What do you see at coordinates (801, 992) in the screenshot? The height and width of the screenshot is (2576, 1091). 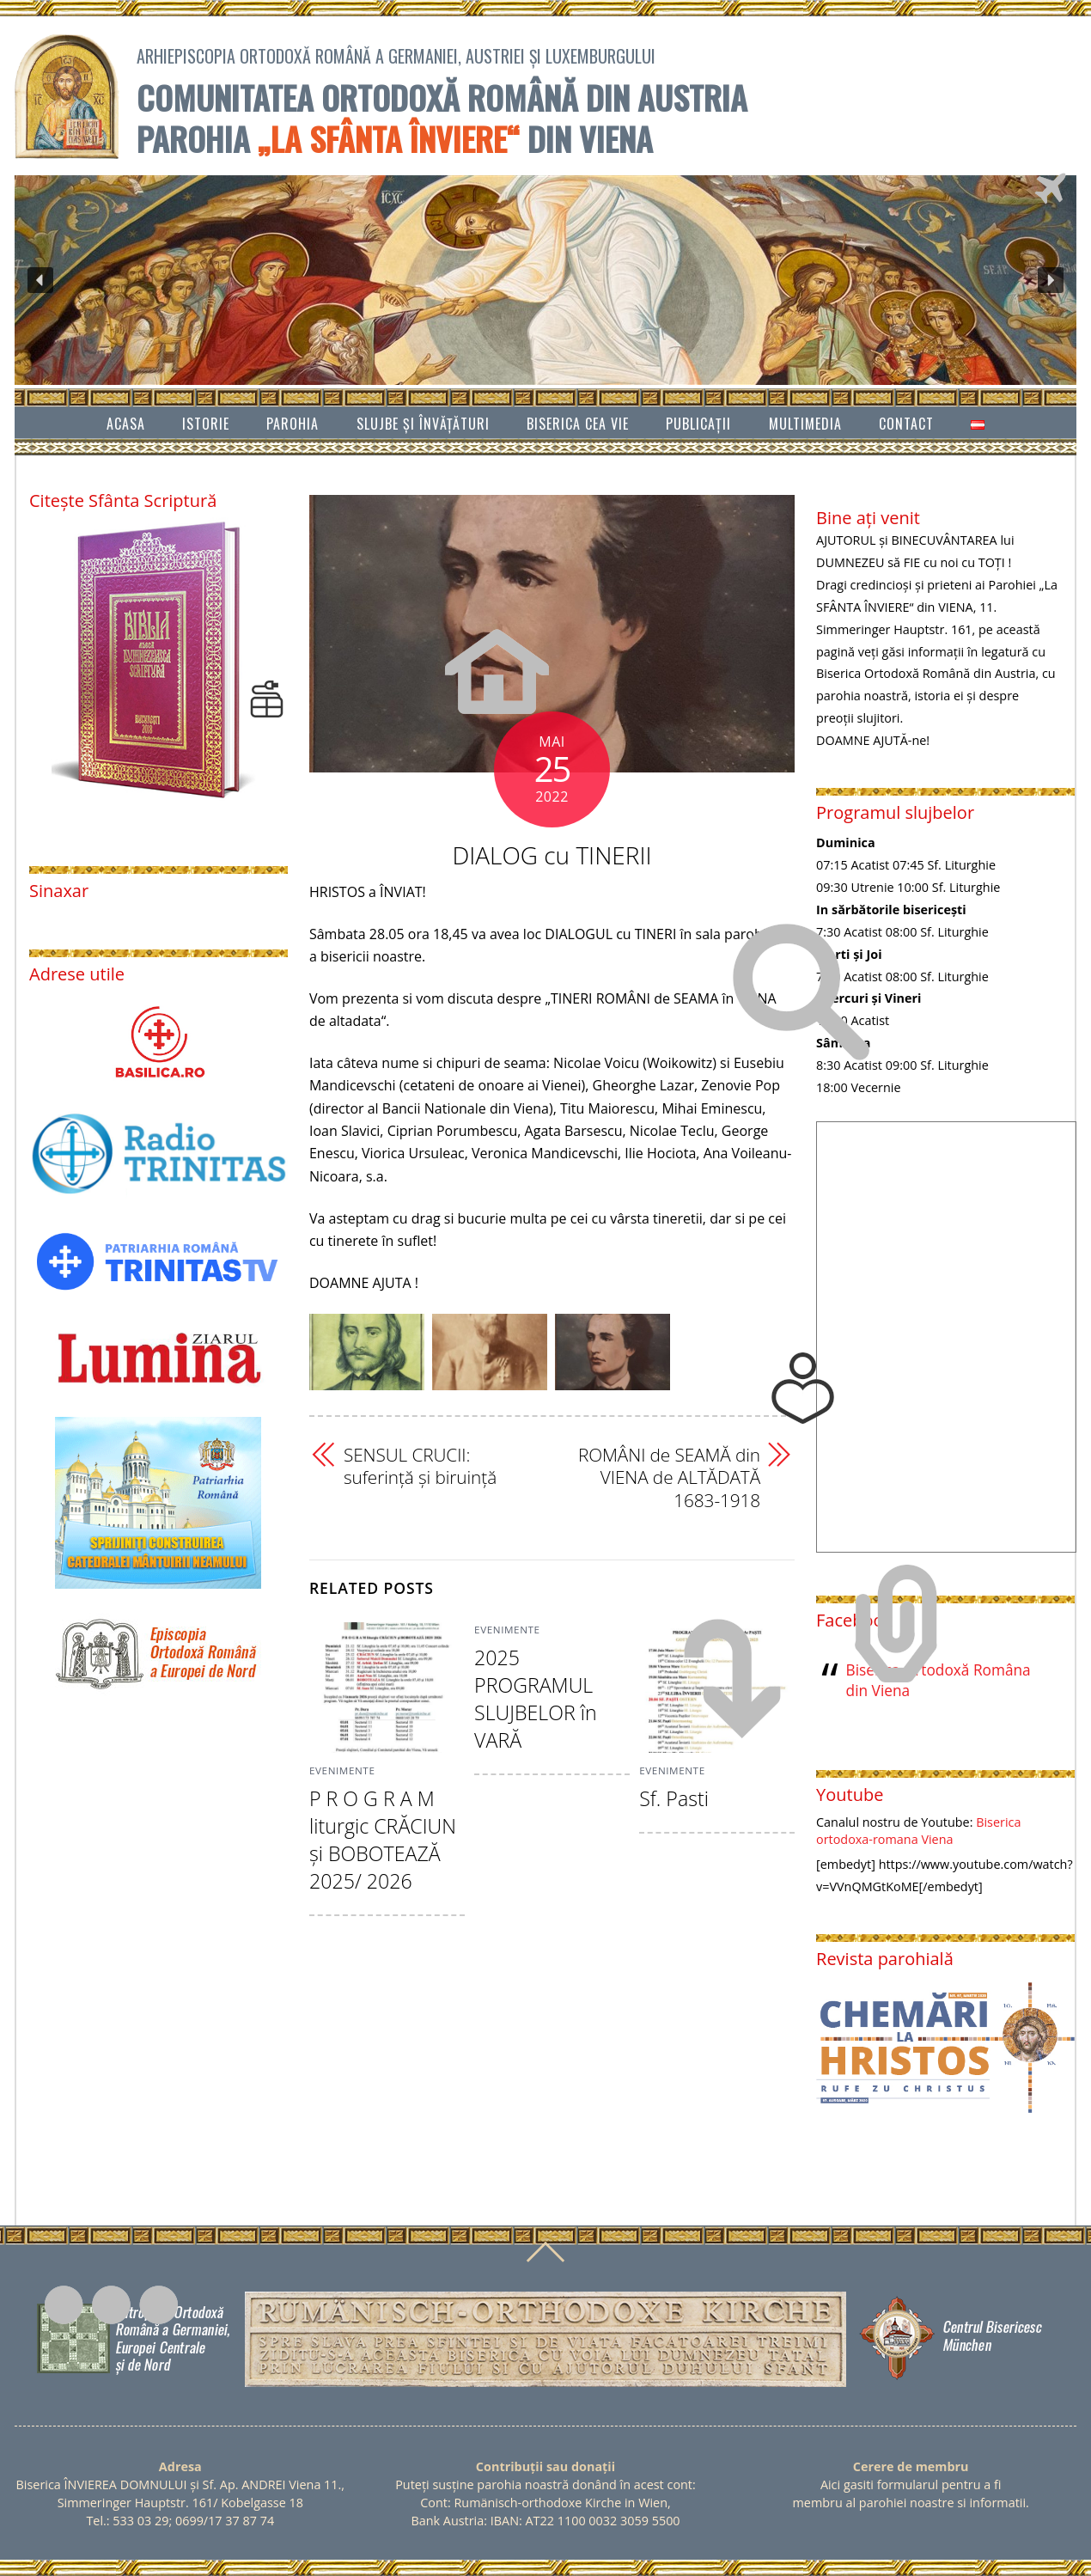 I see `access search settings and preferences` at bounding box center [801, 992].